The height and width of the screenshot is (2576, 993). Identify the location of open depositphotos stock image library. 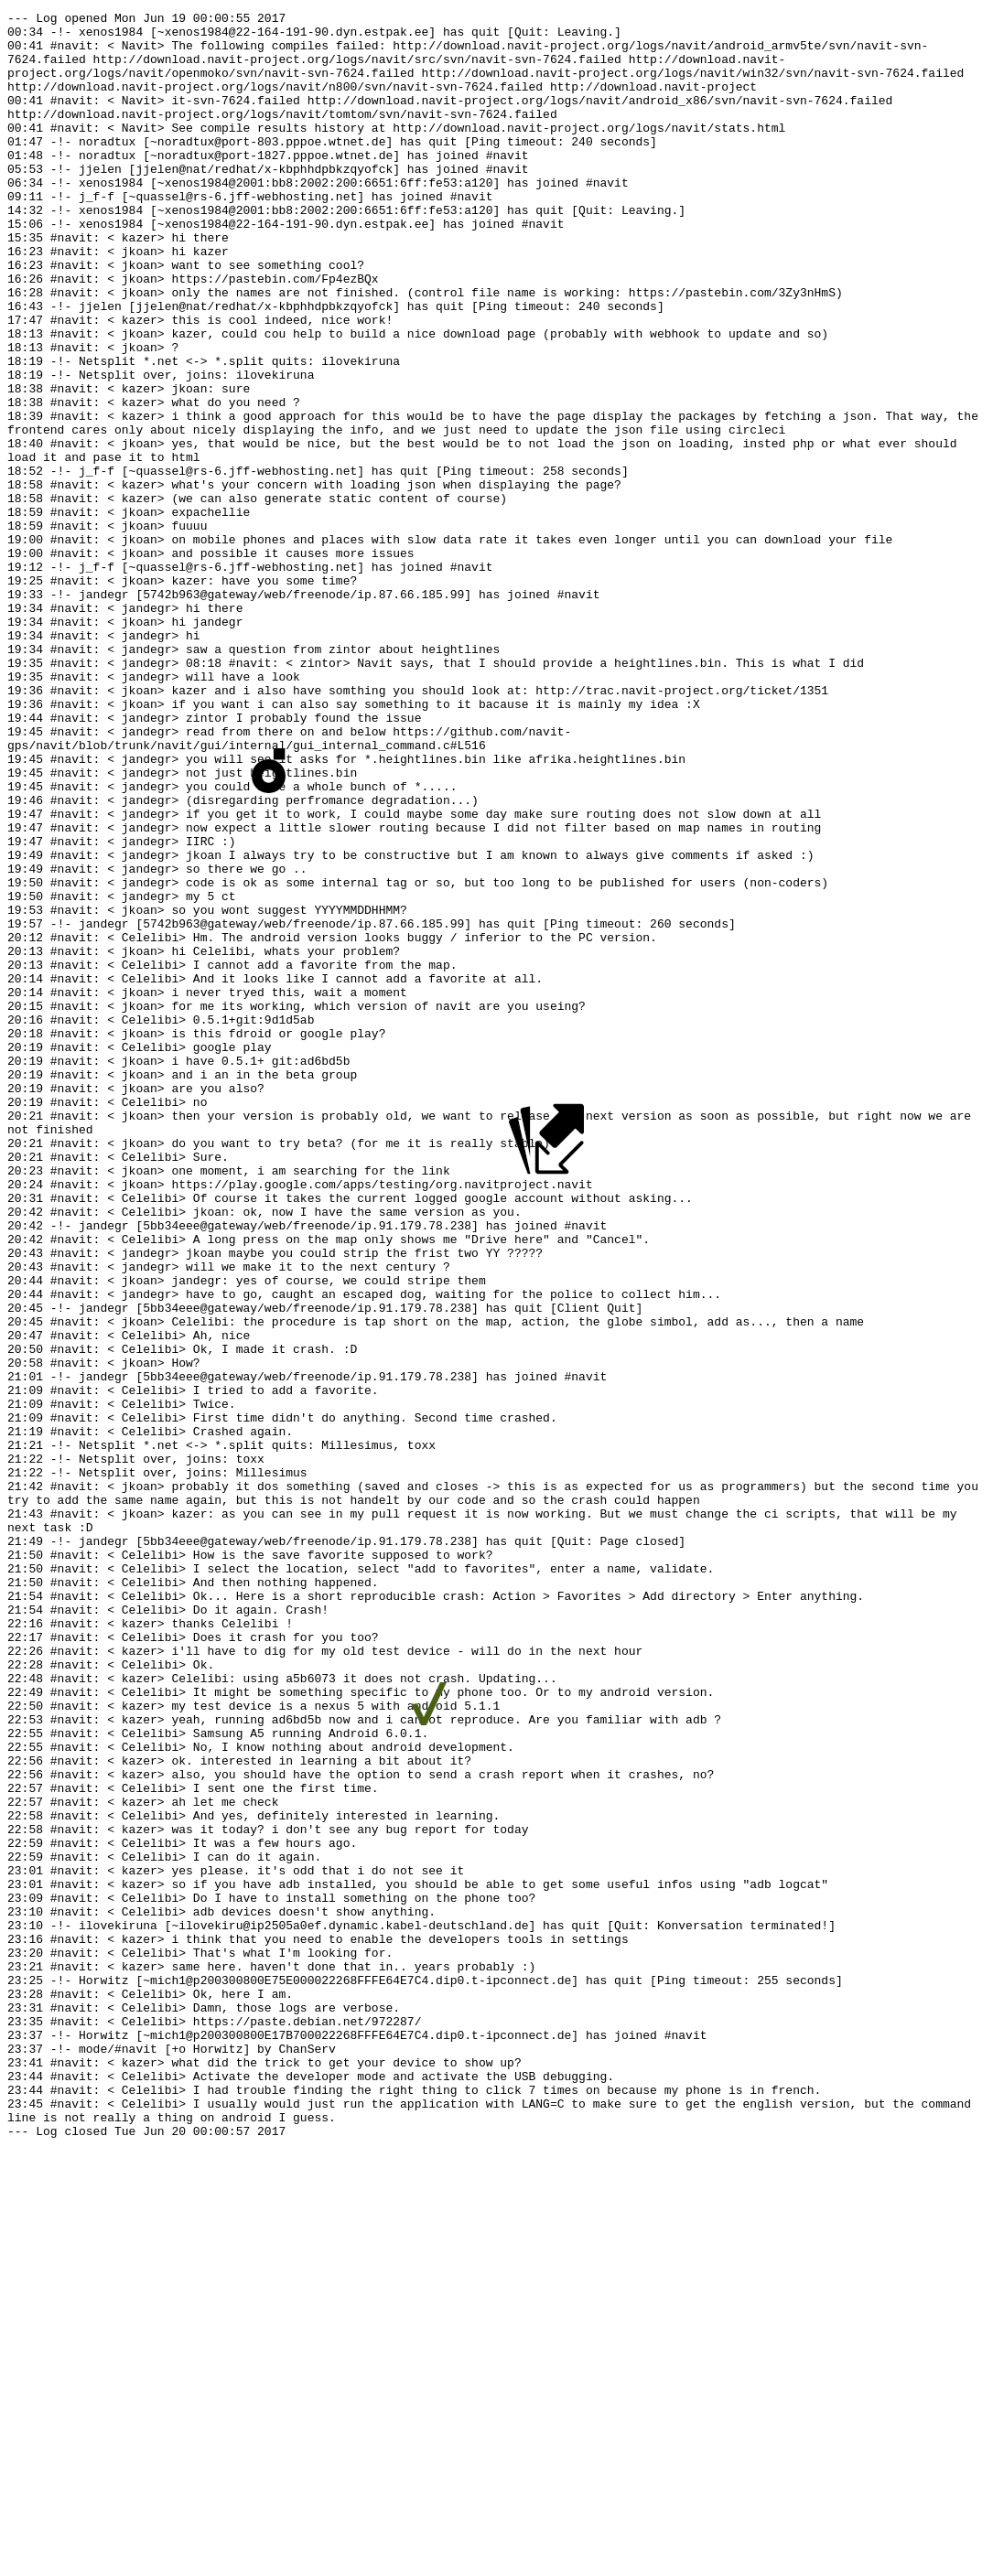
(268, 770).